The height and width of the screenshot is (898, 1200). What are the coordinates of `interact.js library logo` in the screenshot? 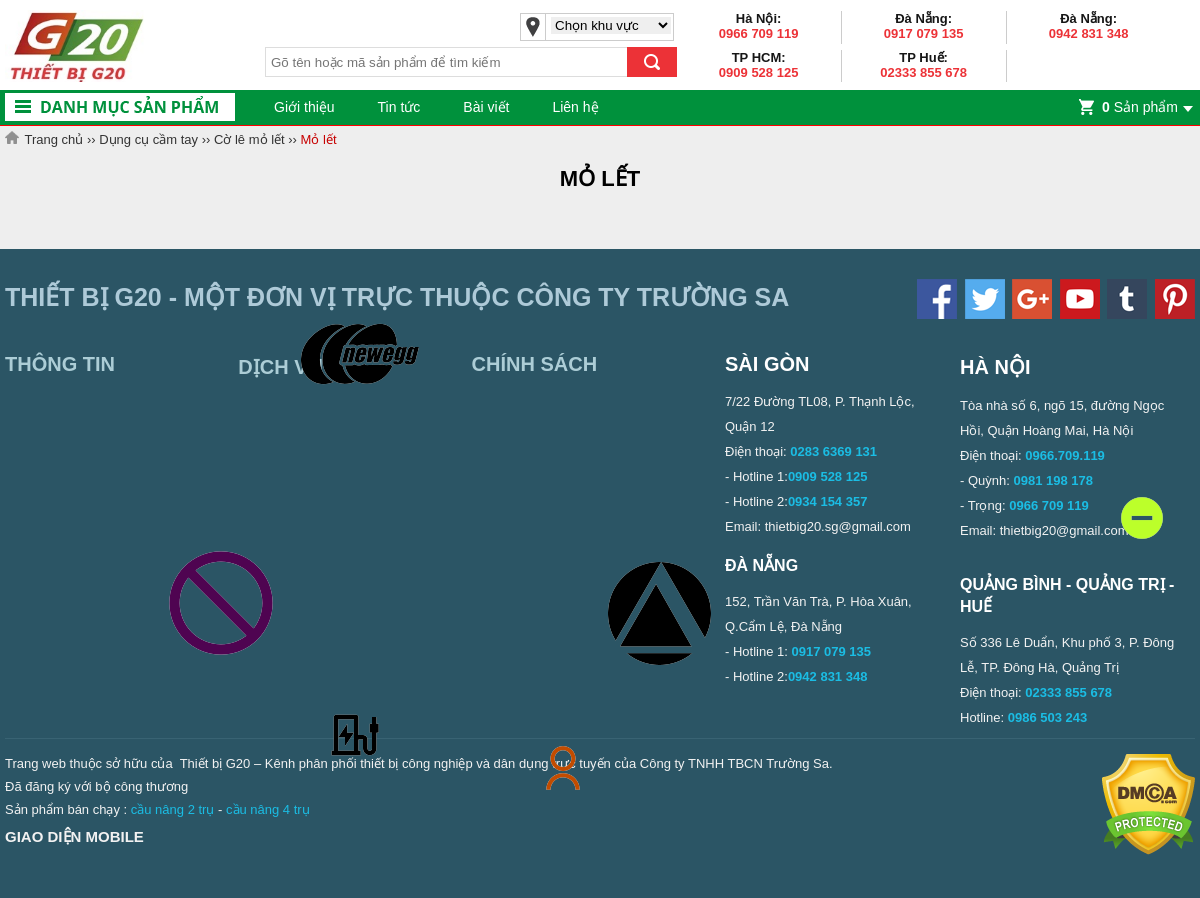 It's located at (659, 613).